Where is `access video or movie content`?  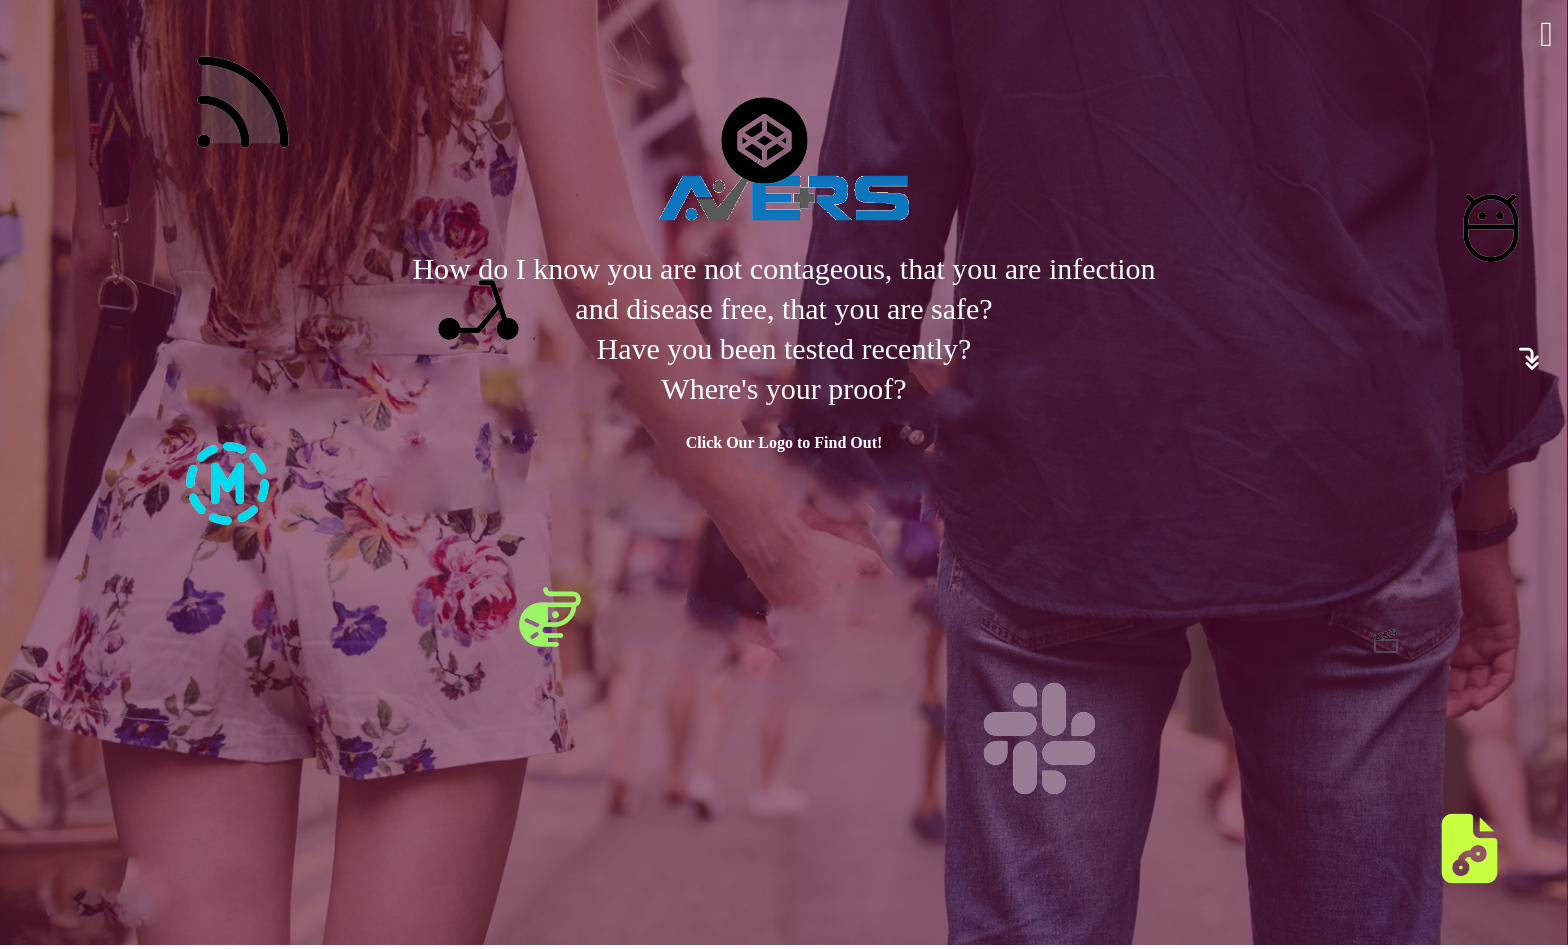
access video or movie content is located at coordinates (1386, 642).